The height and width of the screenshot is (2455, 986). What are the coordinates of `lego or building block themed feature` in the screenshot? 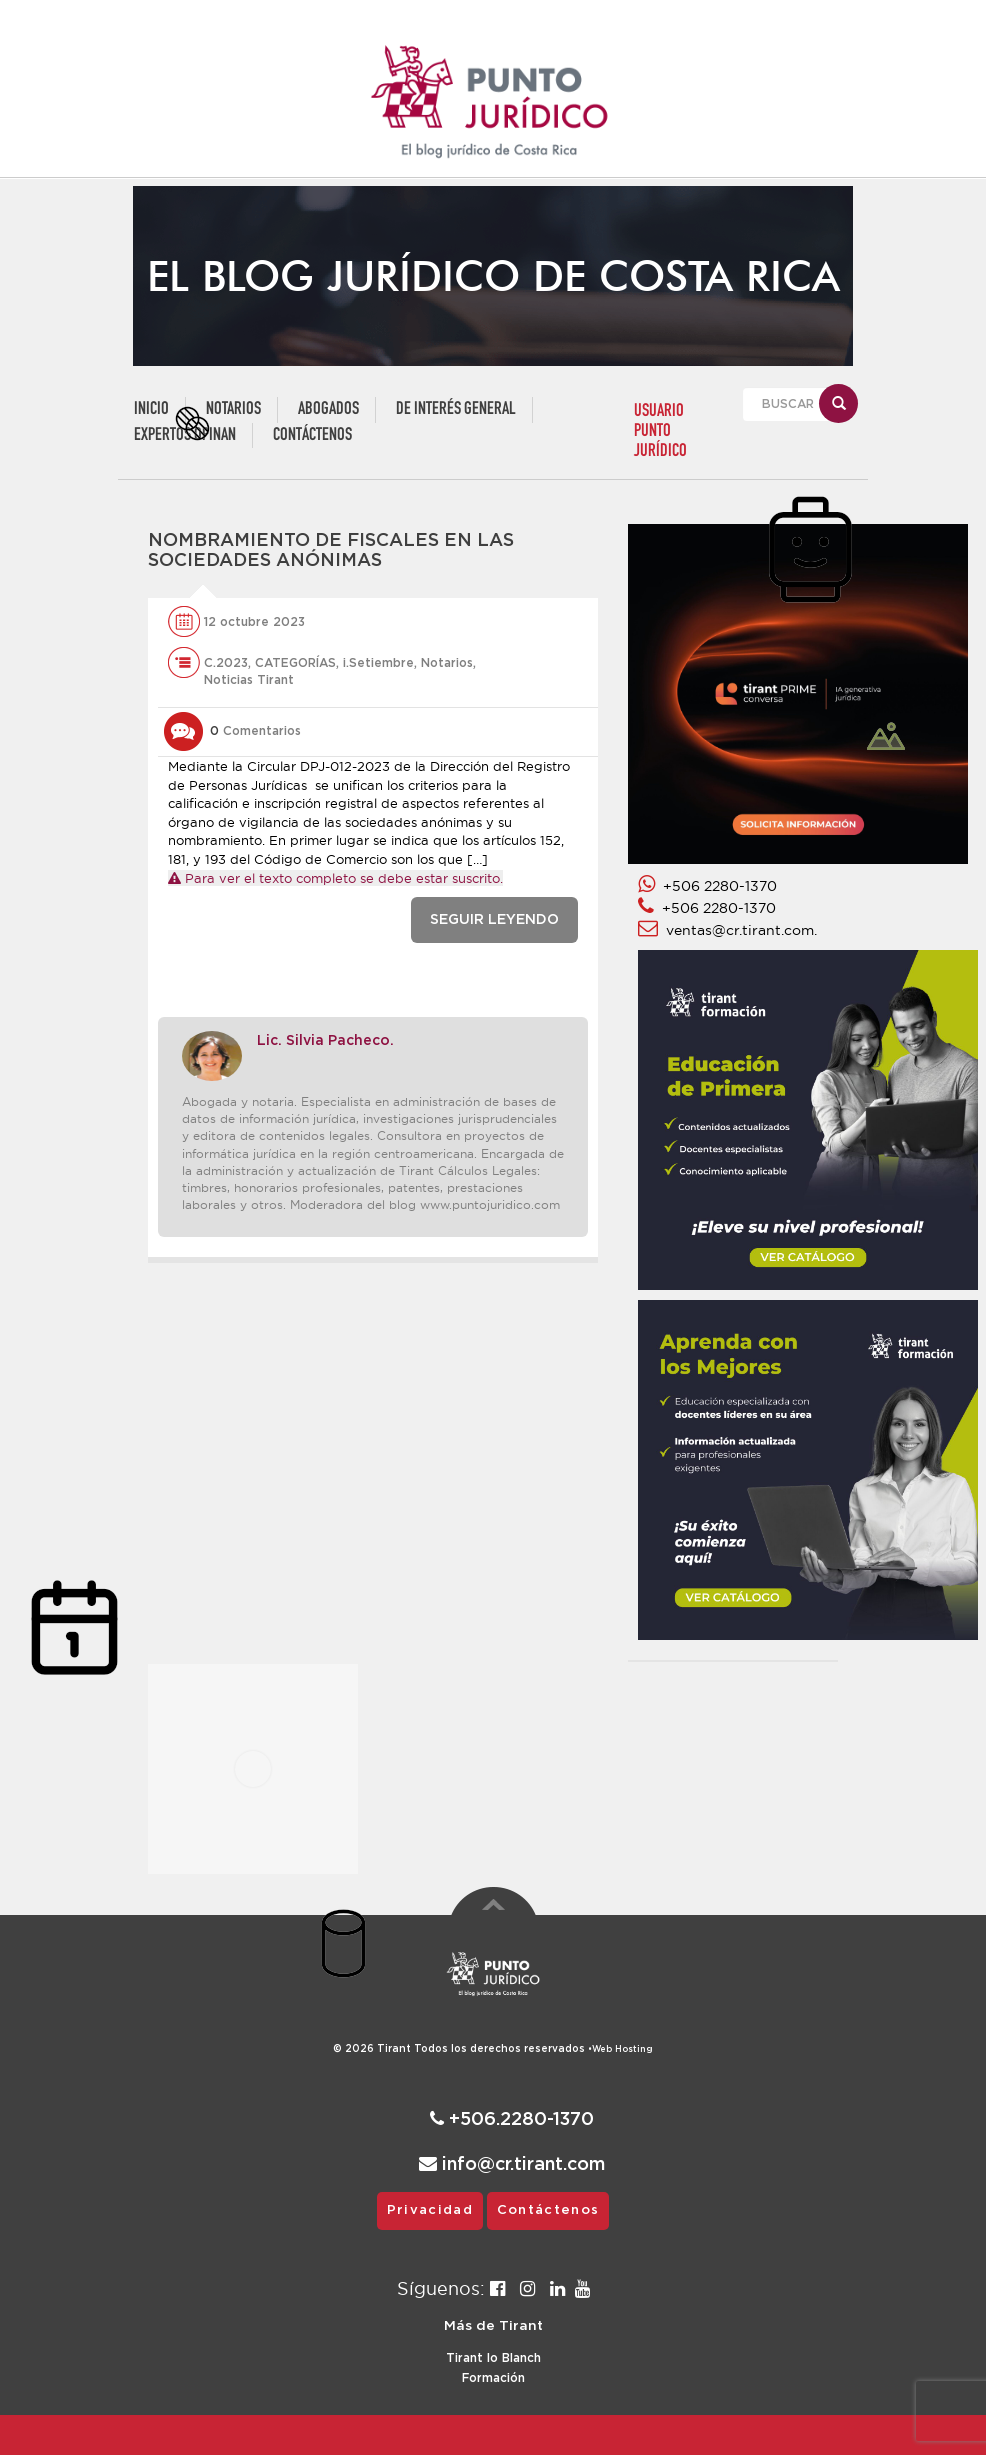 It's located at (810, 549).